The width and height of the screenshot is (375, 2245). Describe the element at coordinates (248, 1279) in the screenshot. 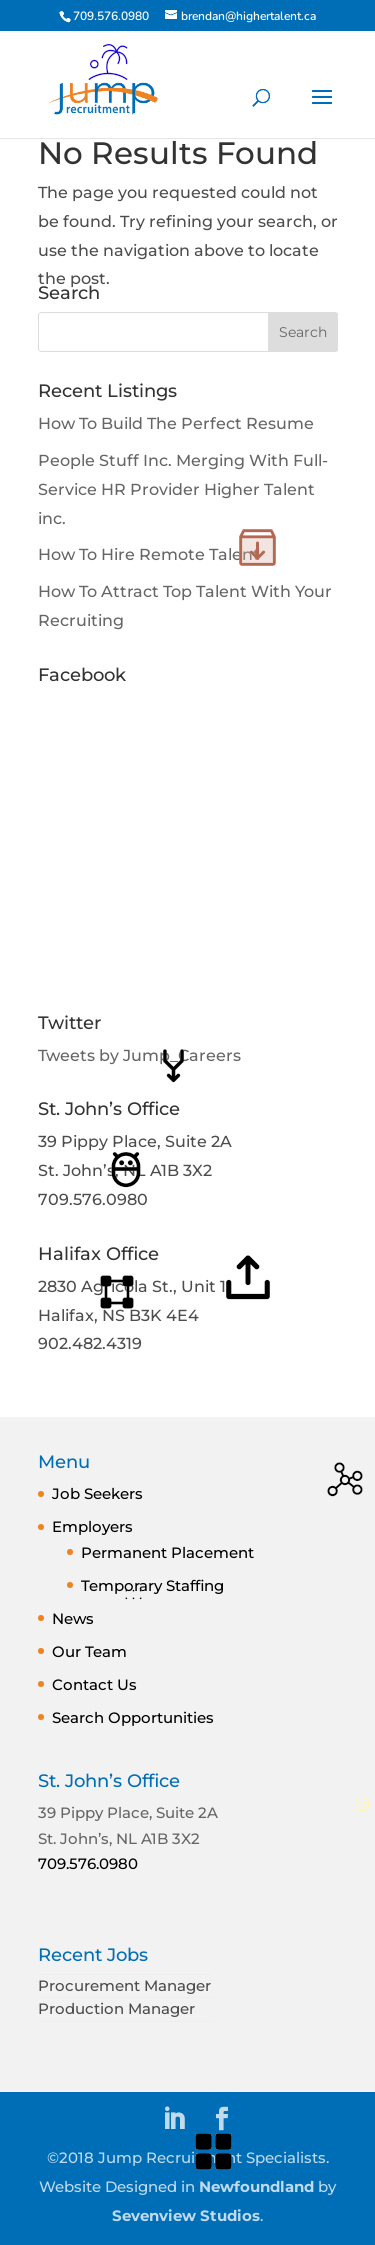

I see `upload a file or document` at that location.